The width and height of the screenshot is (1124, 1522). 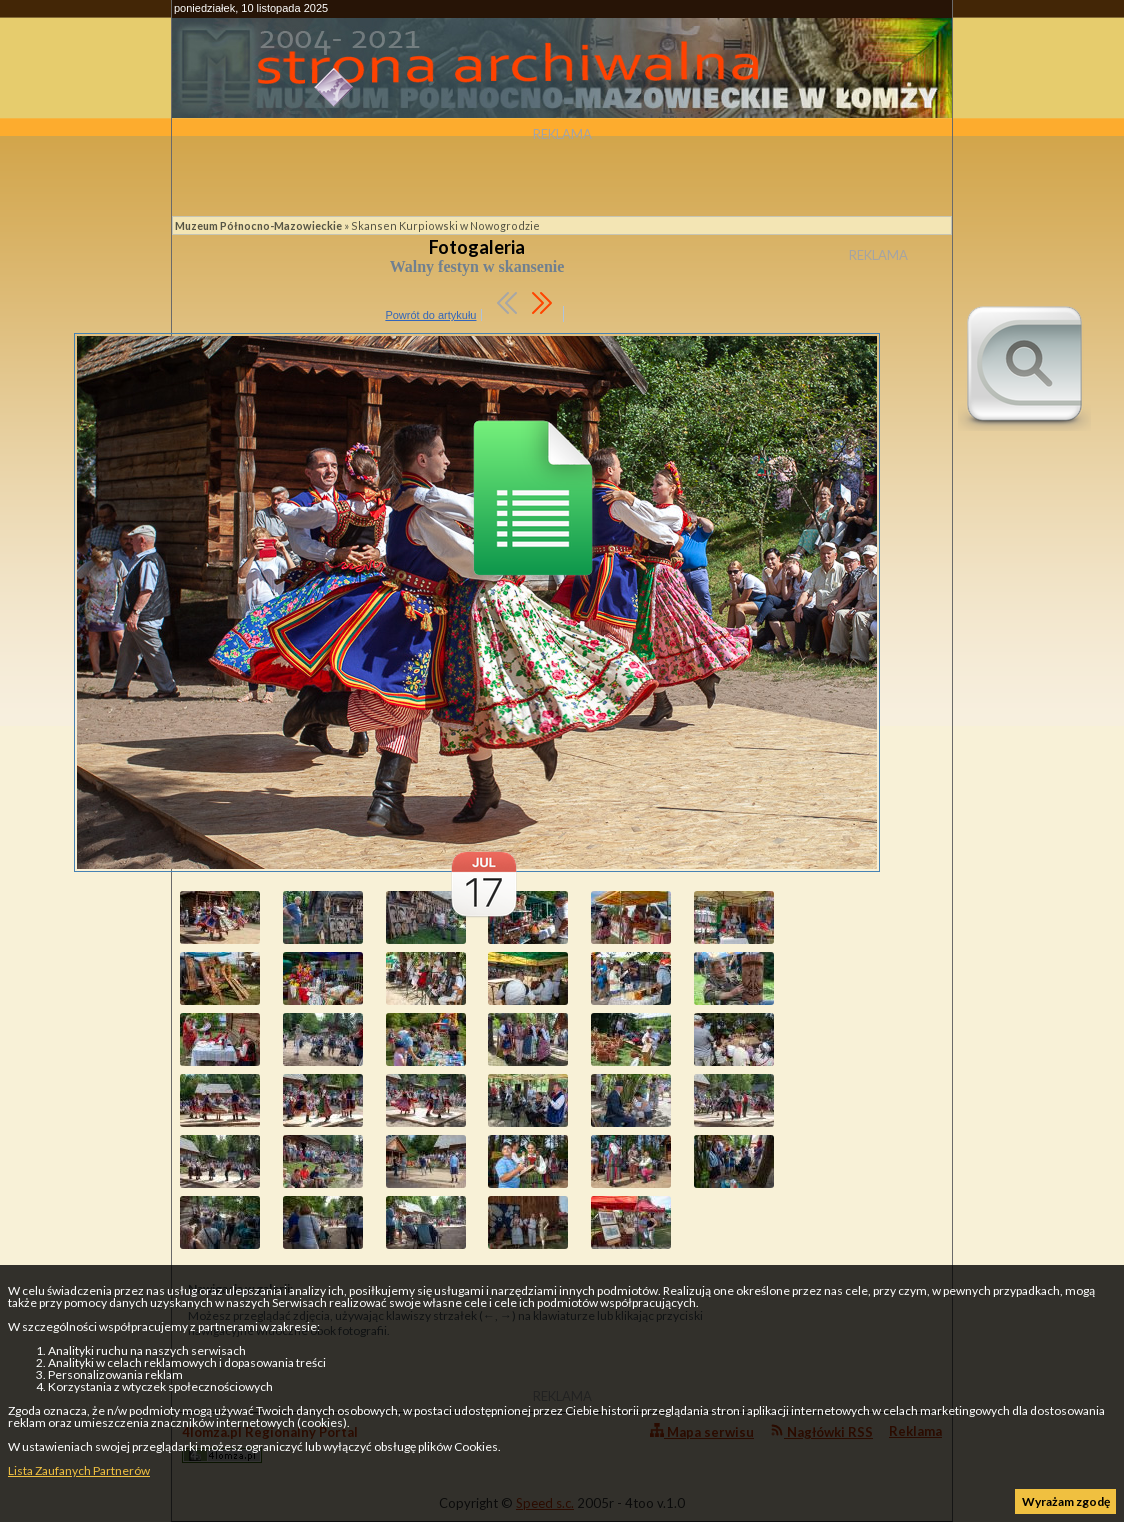 I want to click on open search preferences or settings, so click(x=1024, y=364).